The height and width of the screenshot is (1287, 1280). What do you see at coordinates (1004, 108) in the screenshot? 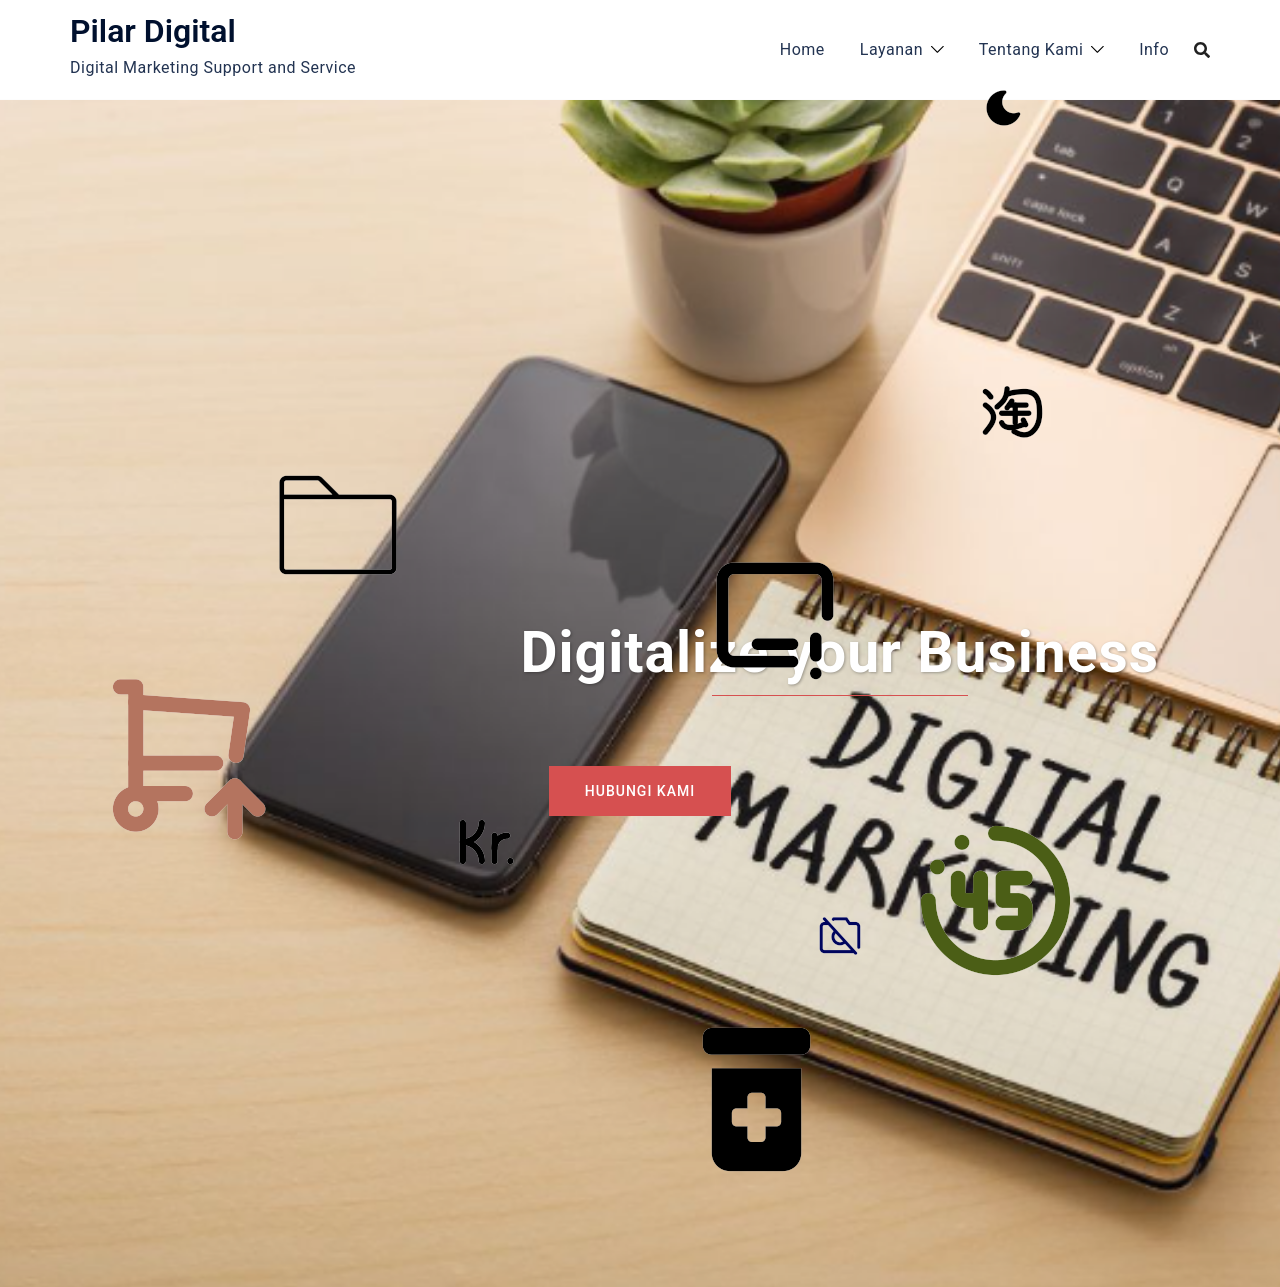
I see `enable dark mode` at bounding box center [1004, 108].